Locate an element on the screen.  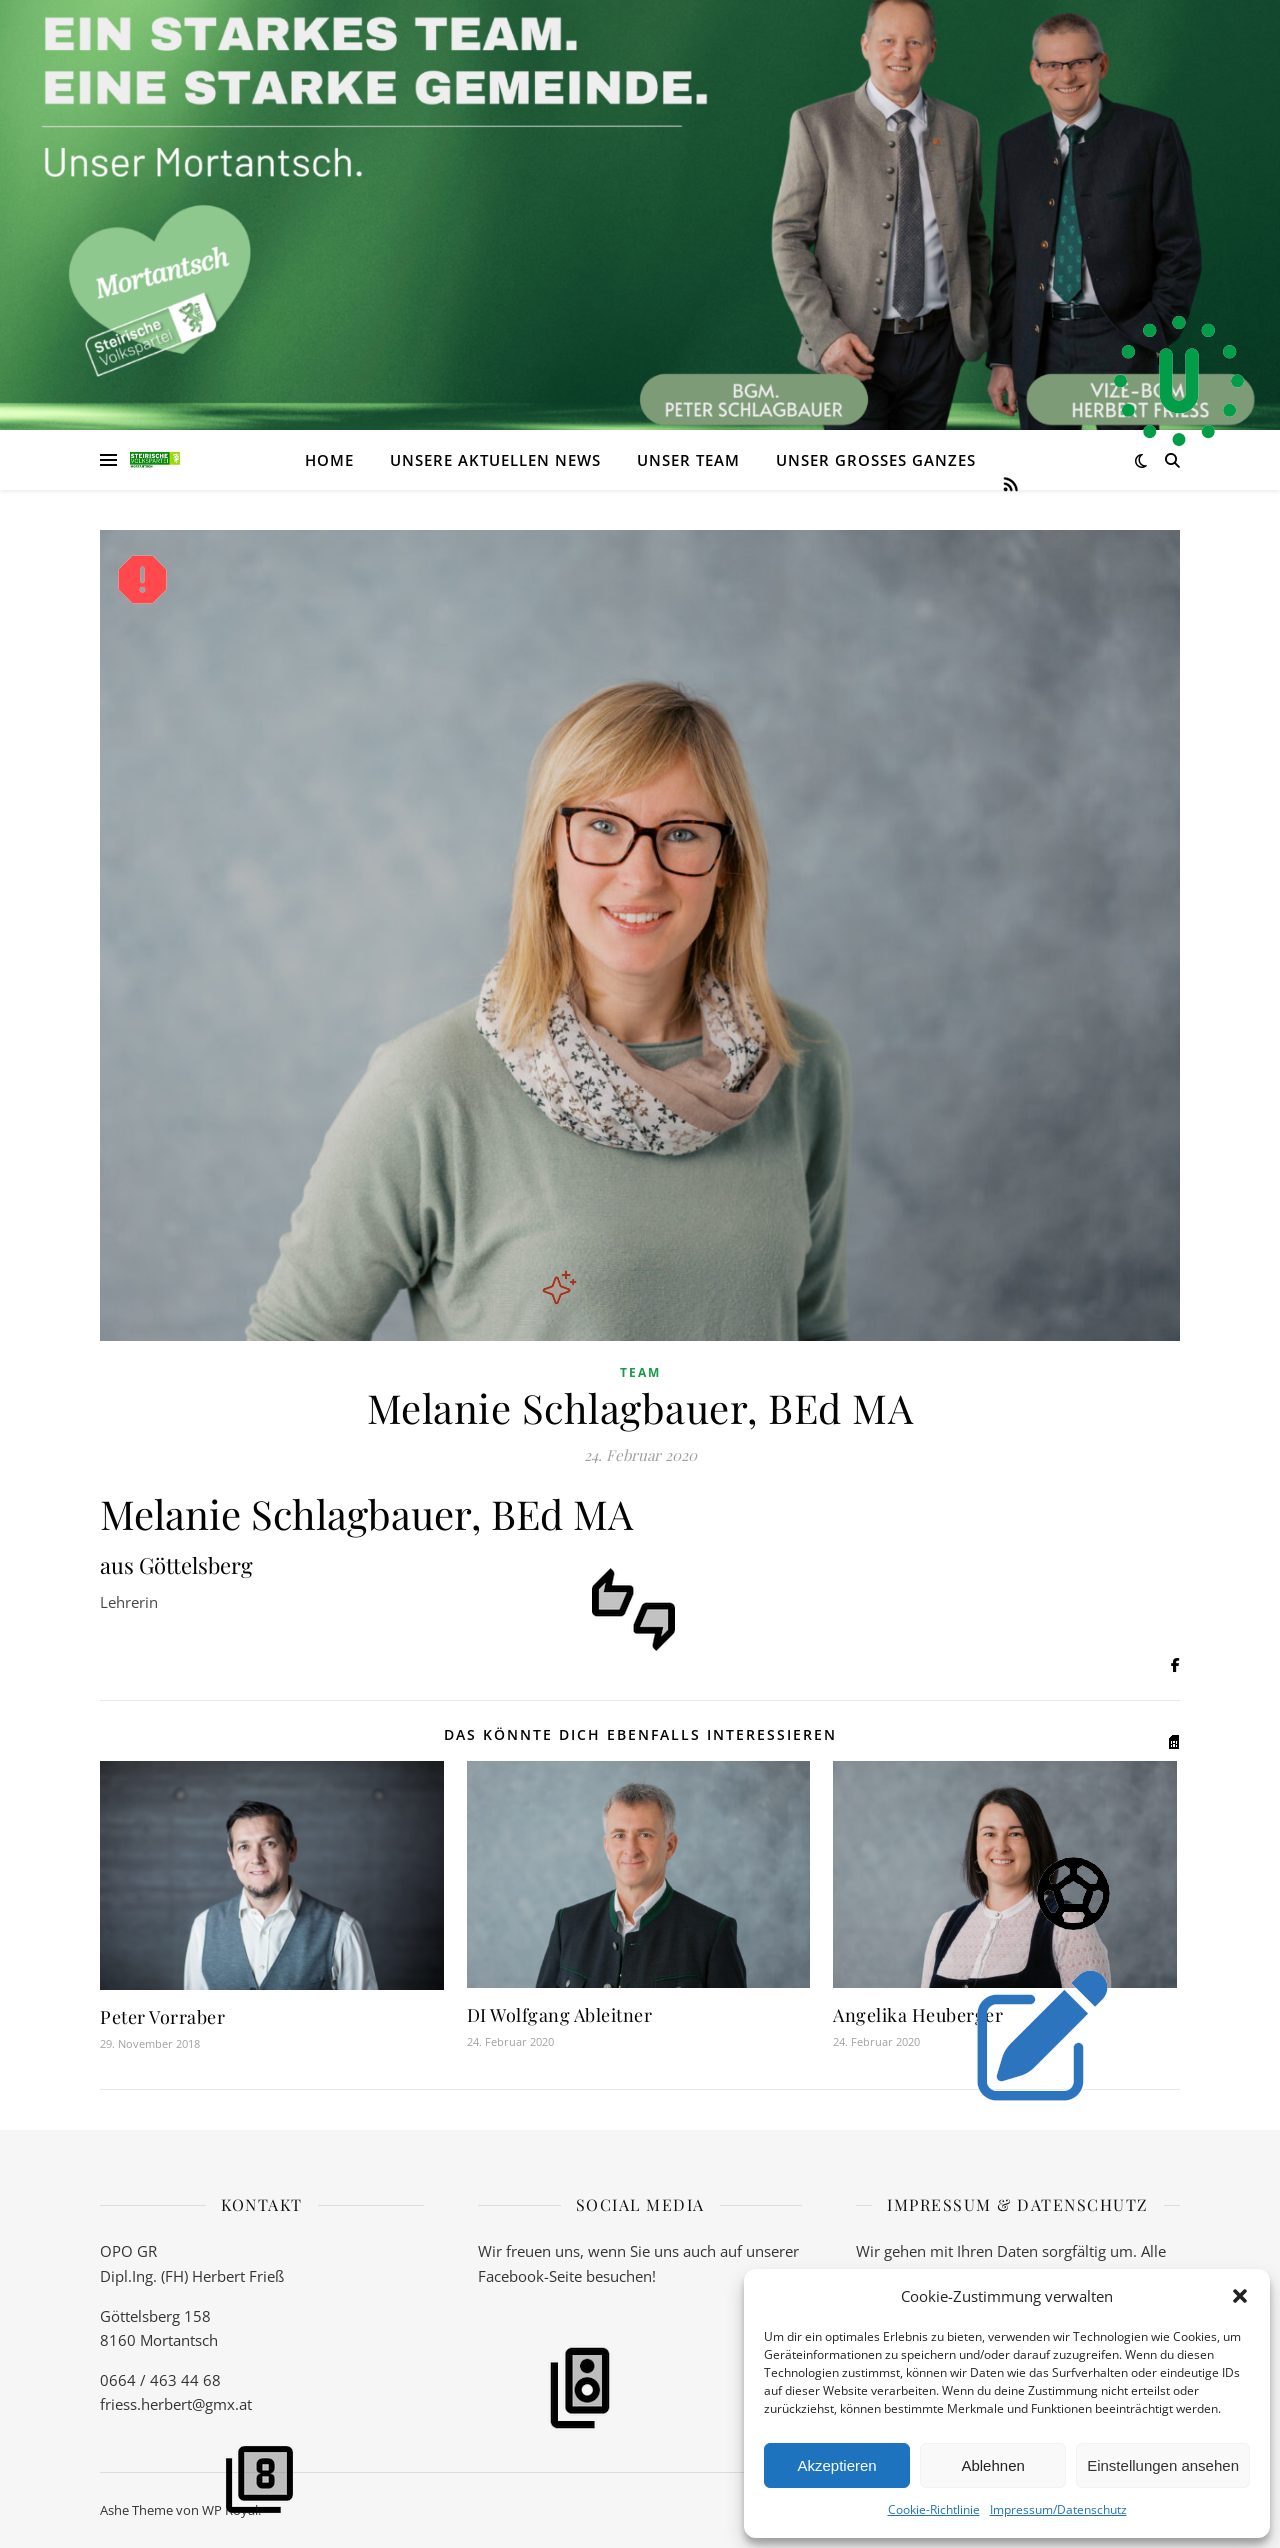
manage connected speaker devices is located at coordinates (580, 2388).